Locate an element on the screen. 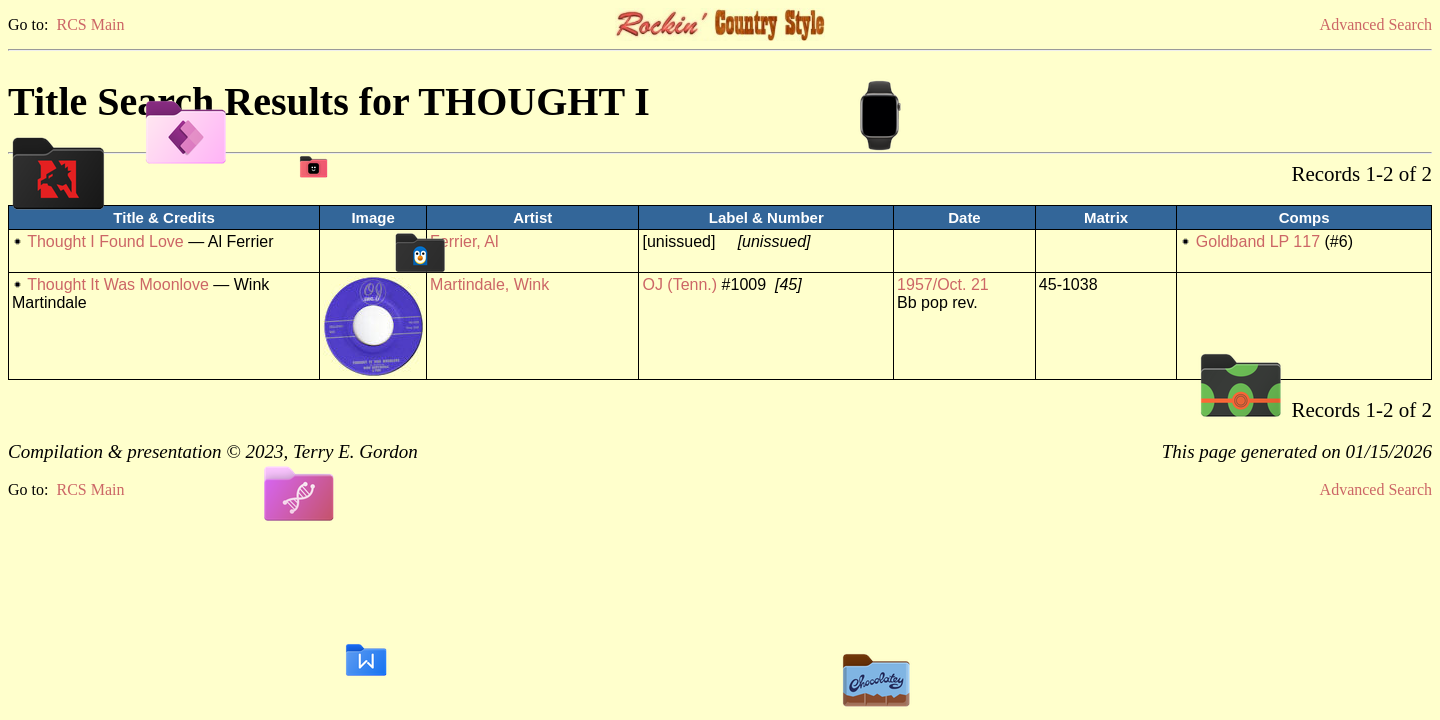 The height and width of the screenshot is (720, 1440). apple watch series 5 device icon is located at coordinates (879, 115).